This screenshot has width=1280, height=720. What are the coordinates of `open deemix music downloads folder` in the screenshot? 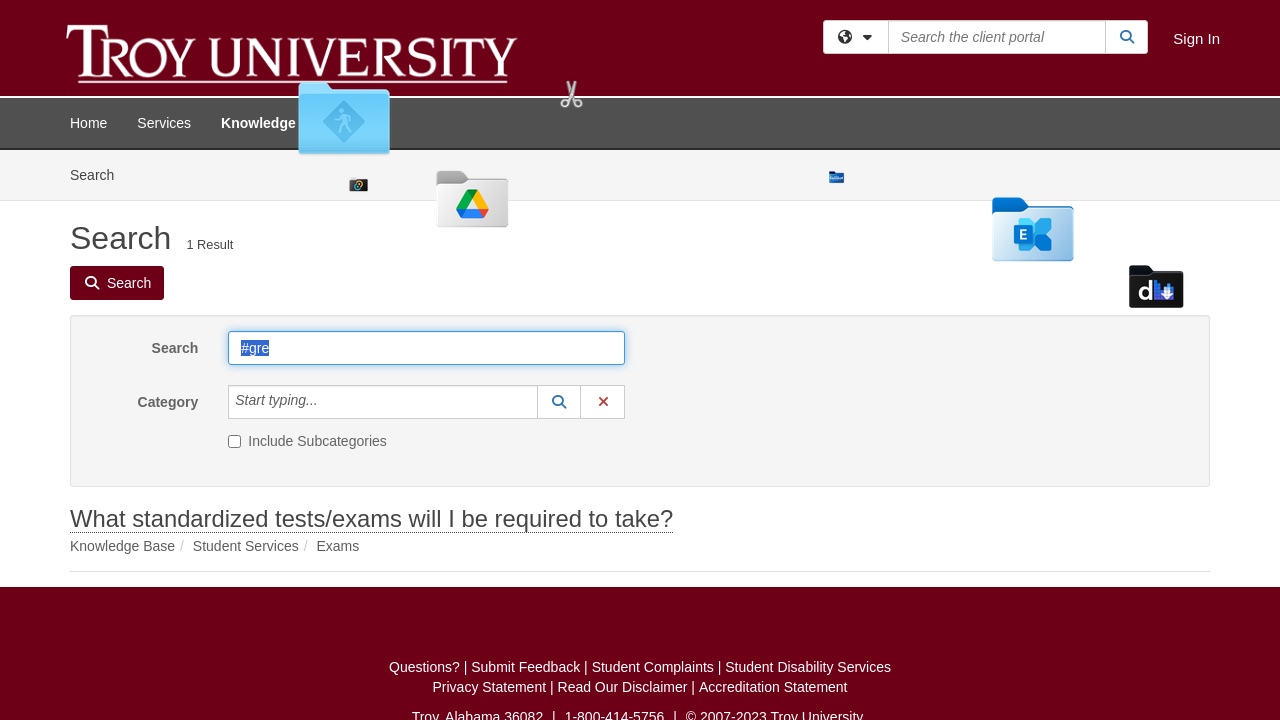 It's located at (1156, 288).